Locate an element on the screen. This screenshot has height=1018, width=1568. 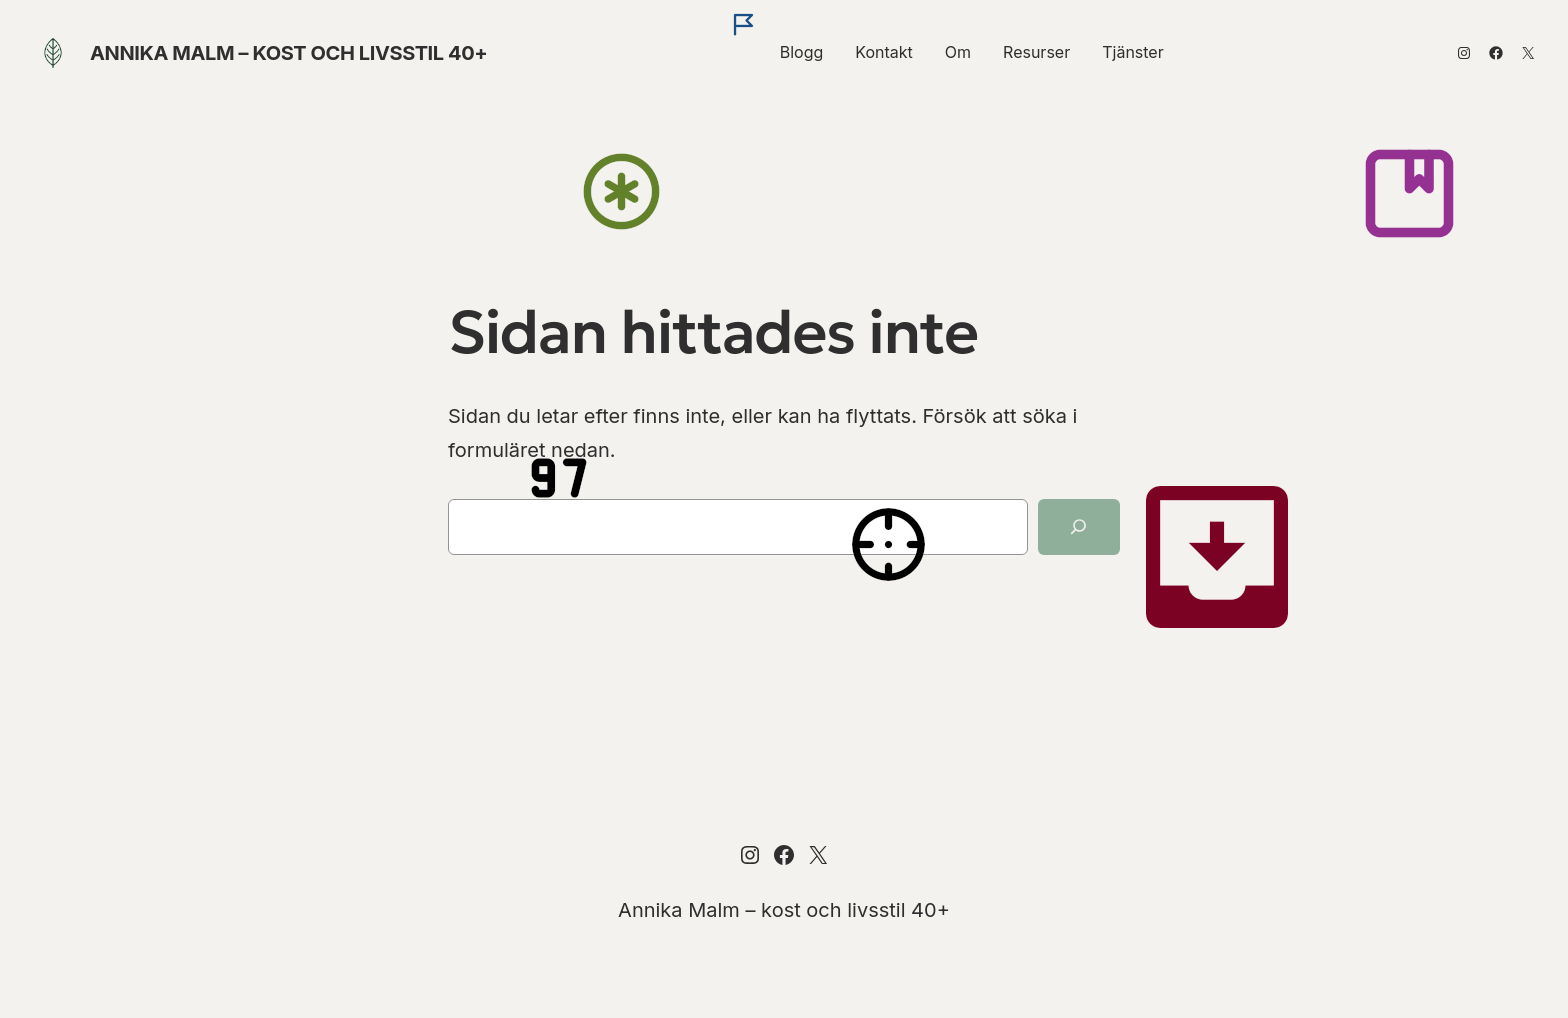
flag an item for review or attention is located at coordinates (743, 23).